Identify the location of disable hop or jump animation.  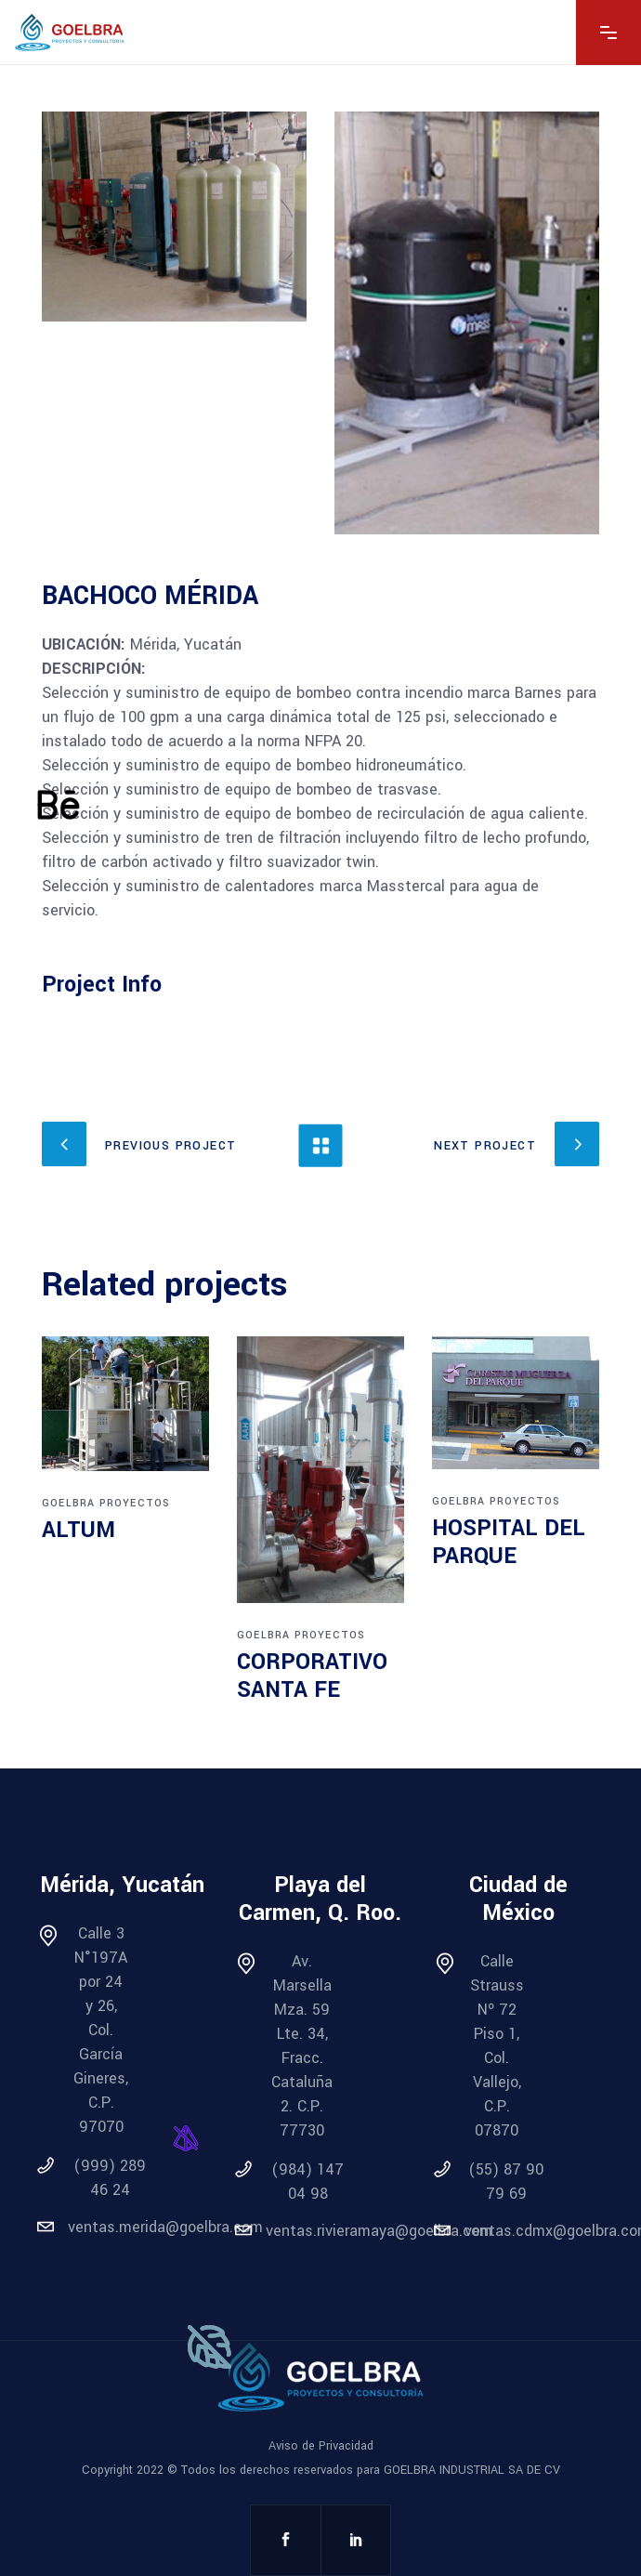
(209, 2346).